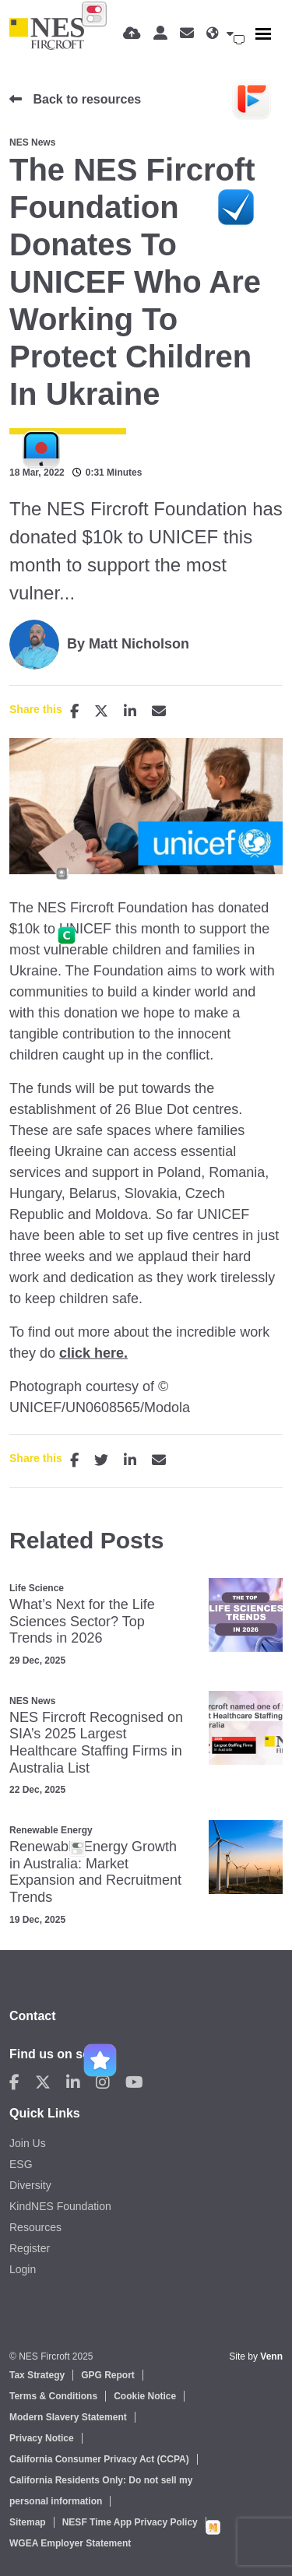 The height and width of the screenshot is (2576, 292). I want to click on open Super Productivity app, so click(236, 207).